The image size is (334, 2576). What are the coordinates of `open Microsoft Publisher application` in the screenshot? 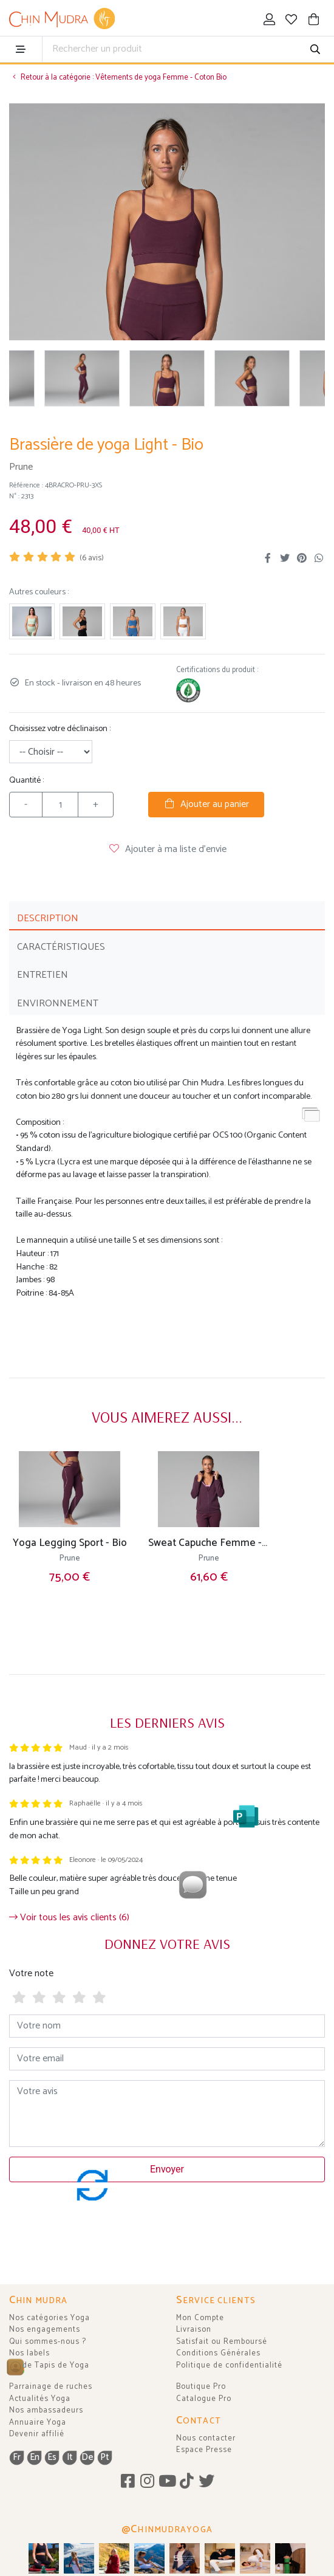 It's located at (246, 1816).